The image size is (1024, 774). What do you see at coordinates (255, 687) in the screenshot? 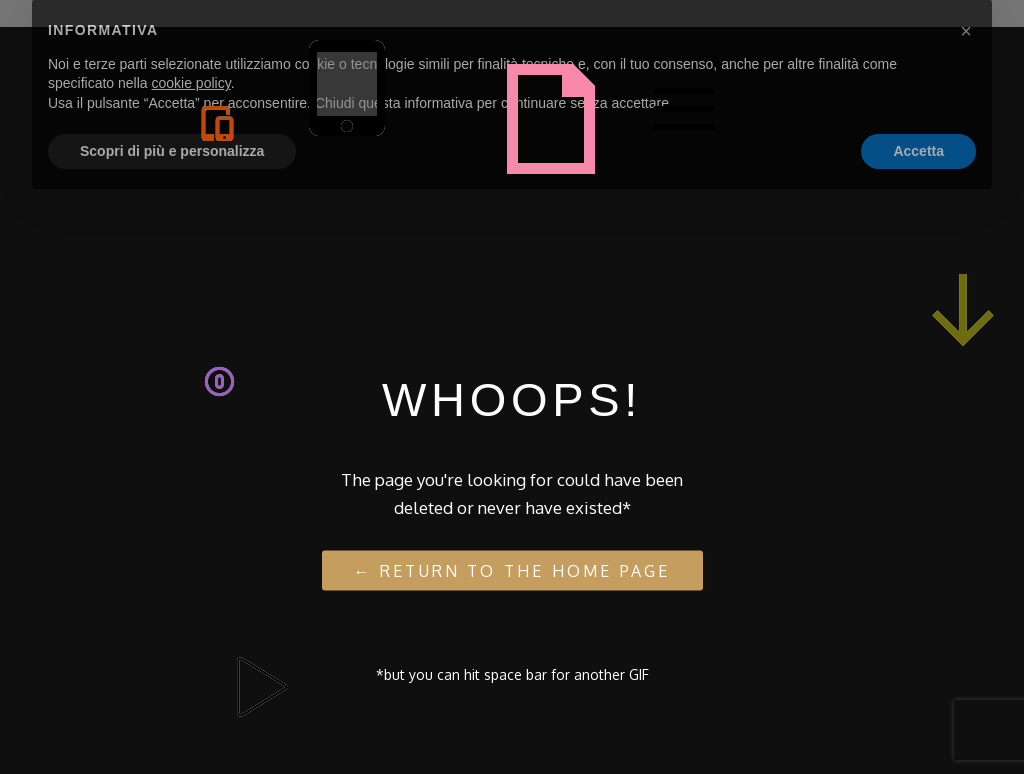
I see `play media or start playback` at bounding box center [255, 687].